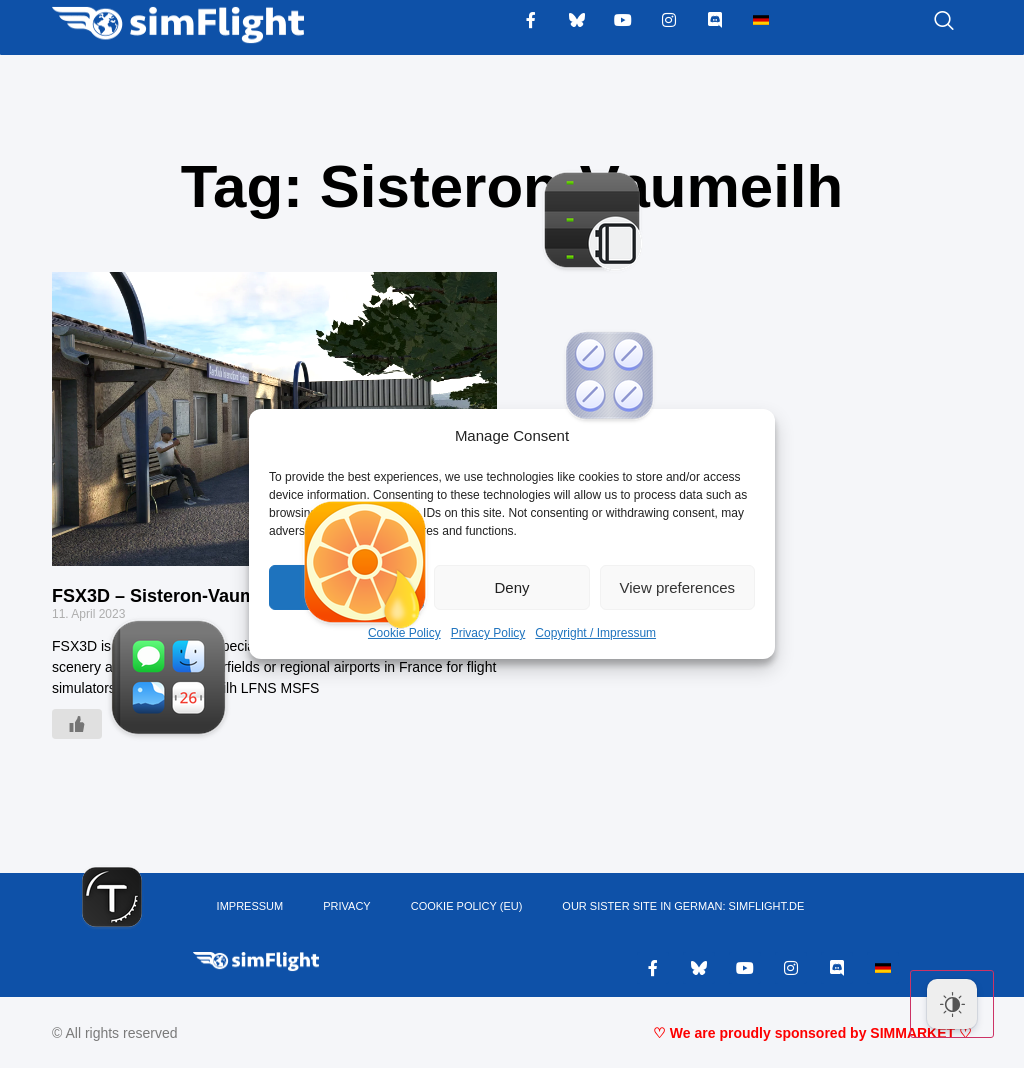 Image resolution: width=1024 pixels, height=1068 pixels. What do you see at coordinates (592, 220) in the screenshot?
I see `configure ldap server connection settings` at bounding box center [592, 220].